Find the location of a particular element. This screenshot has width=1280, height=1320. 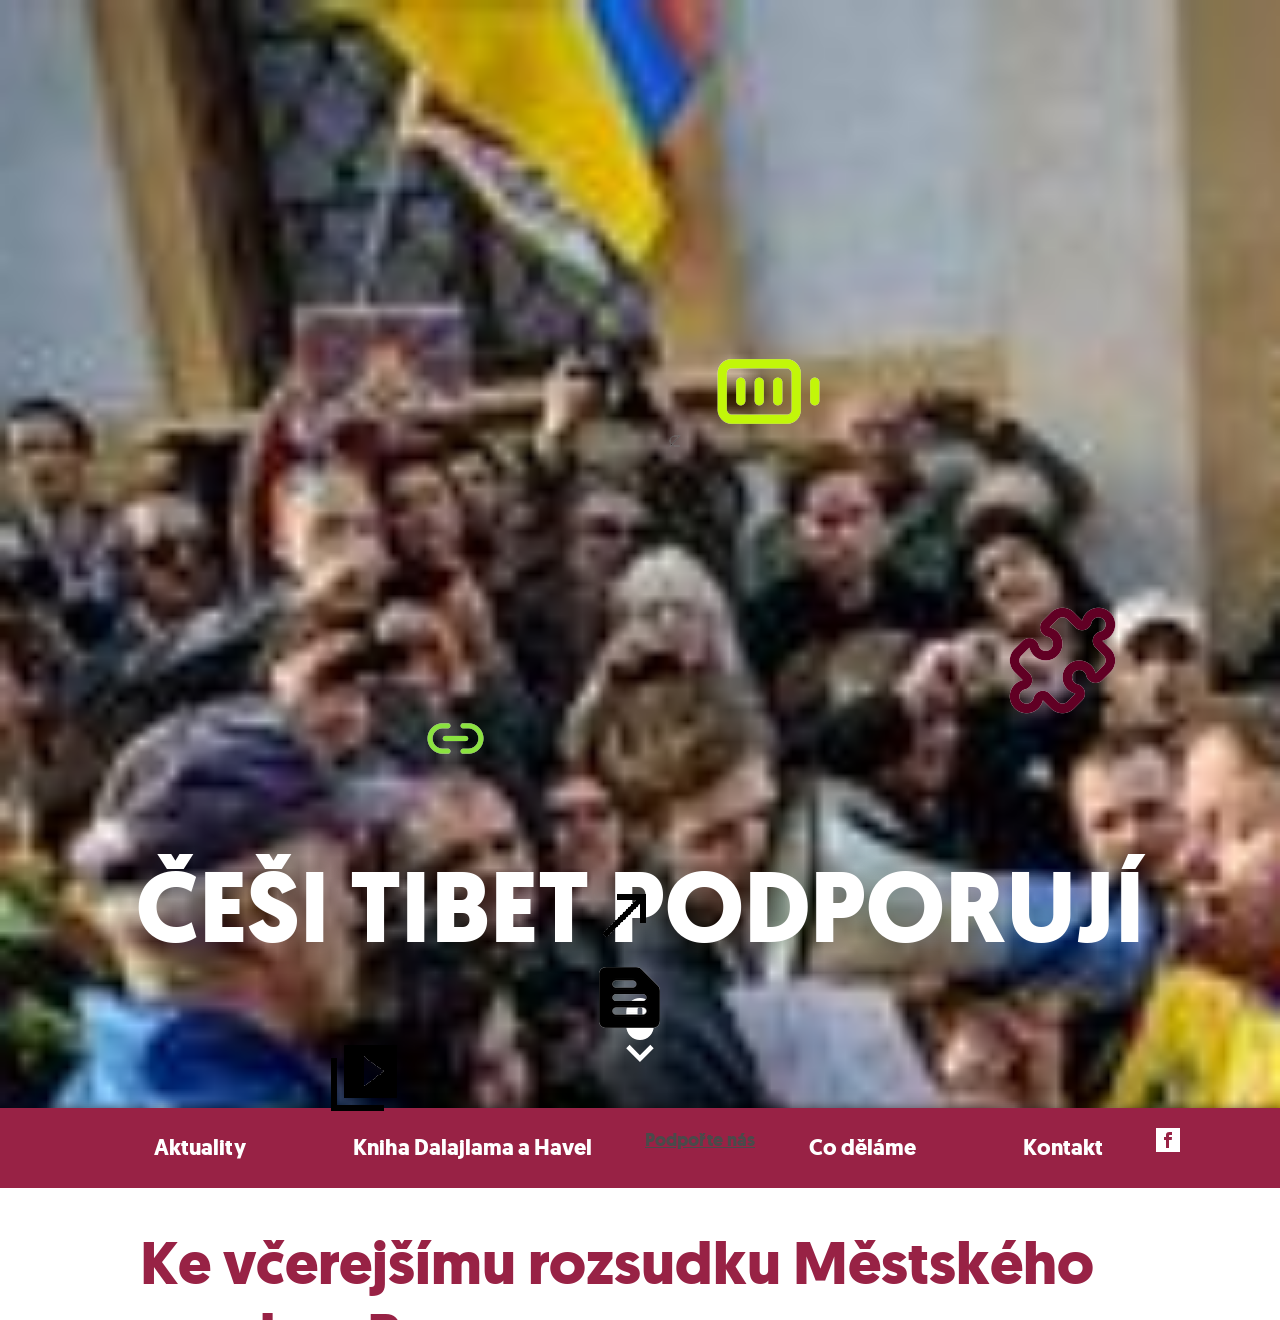

view text snippet or document preview is located at coordinates (629, 997).